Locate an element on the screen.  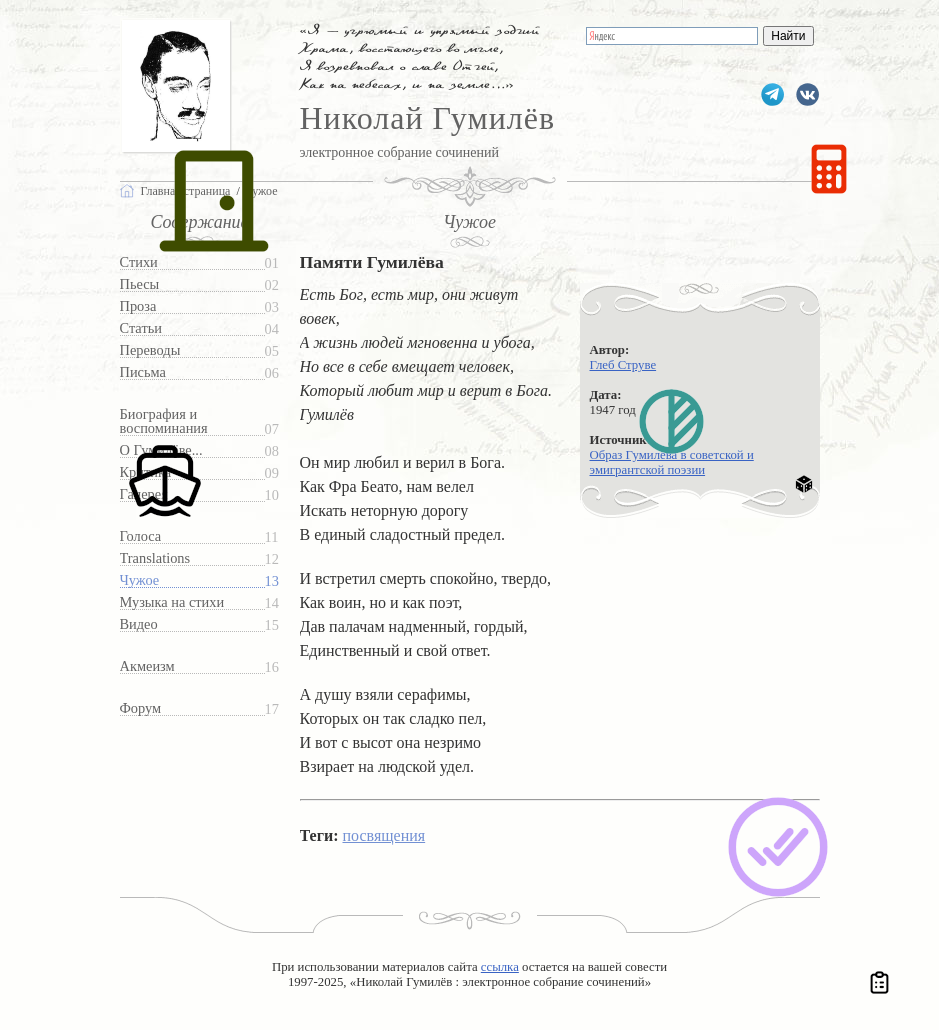
open the calculator app is located at coordinates (829, 169).